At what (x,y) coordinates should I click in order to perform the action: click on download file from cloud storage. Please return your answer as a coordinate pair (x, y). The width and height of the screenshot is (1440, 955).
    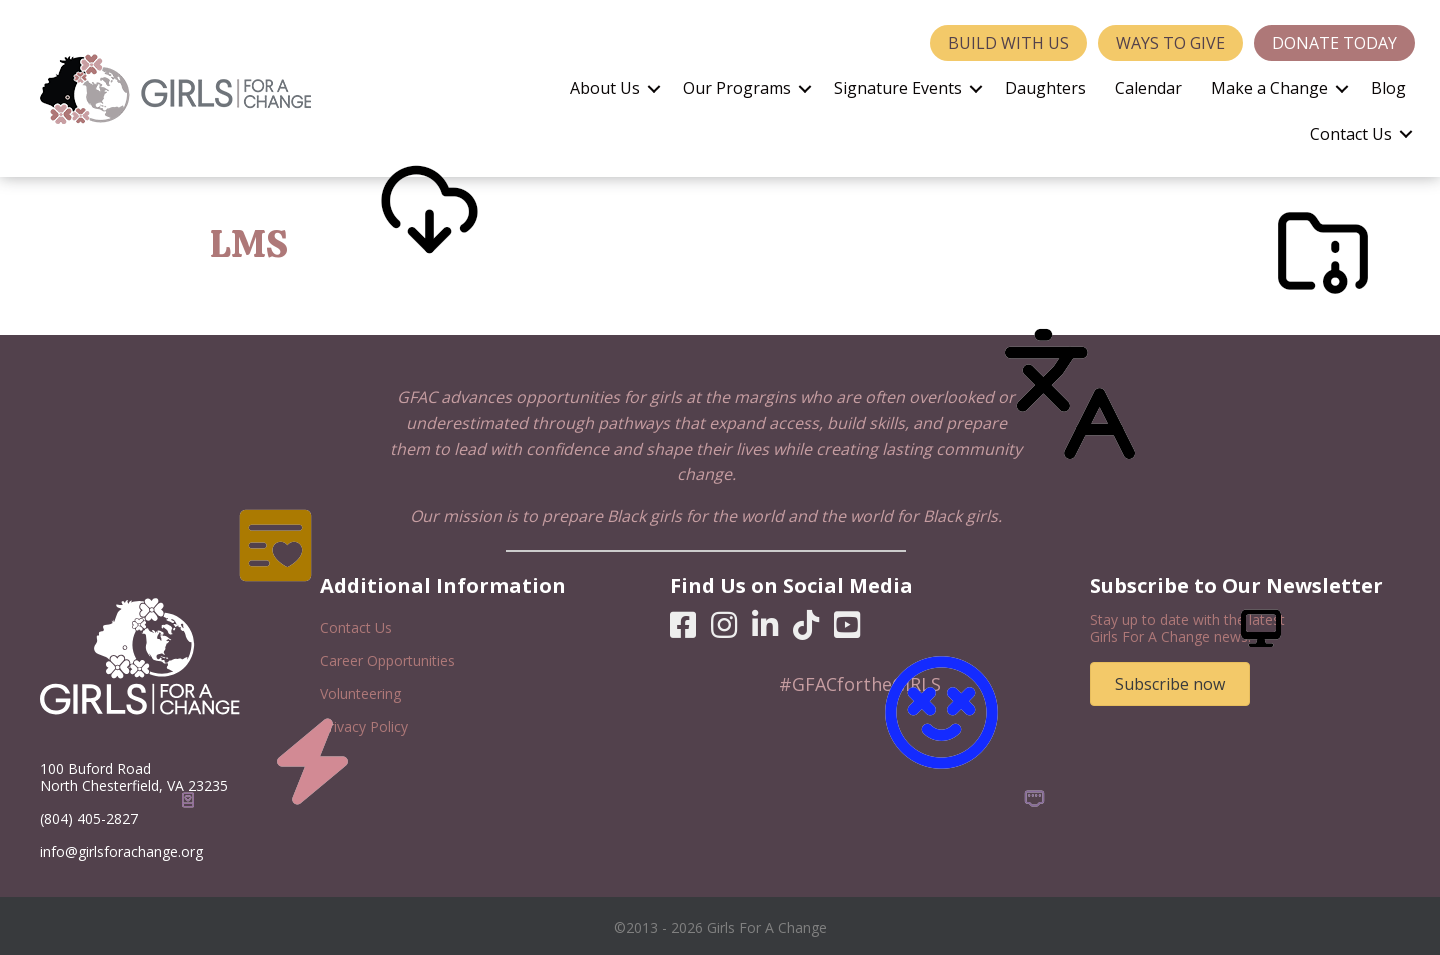
    Looking at the image, I should click on (429, 209).